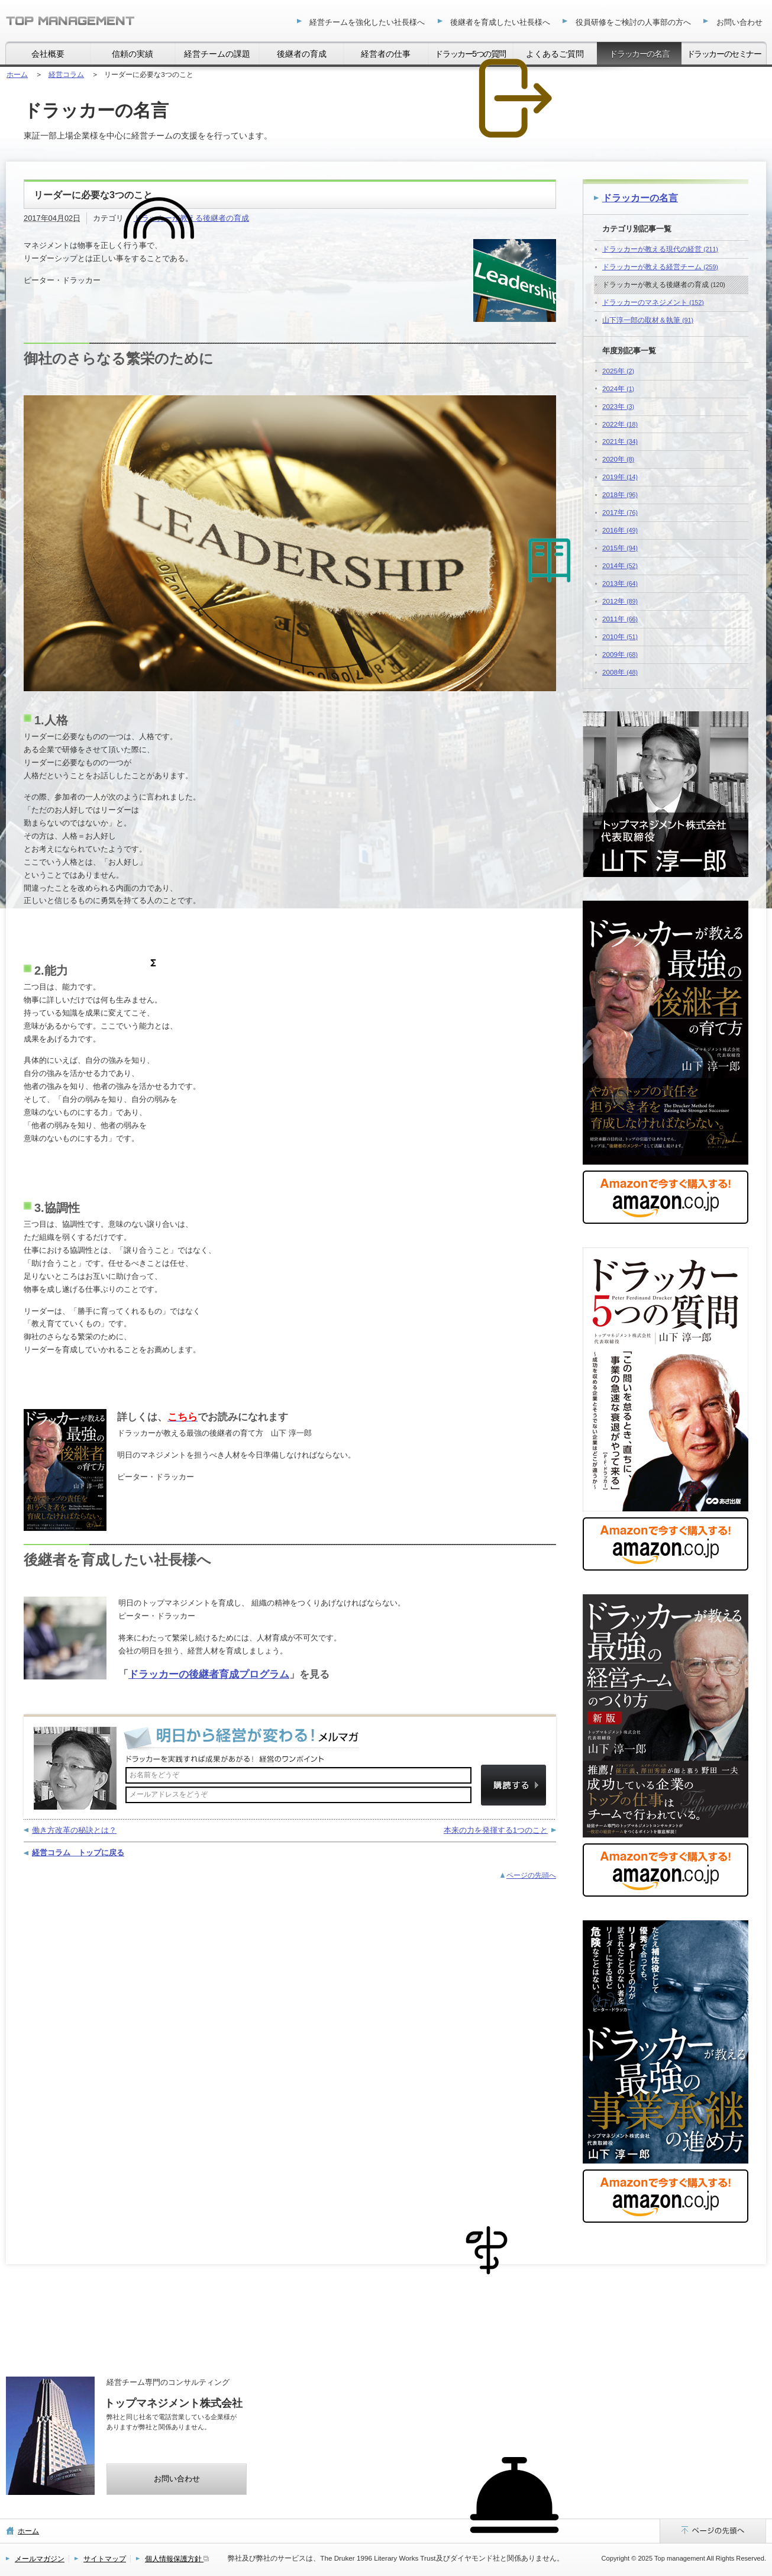  What do you see at coordinates (153, 963) in the screenshot?
I see `insert a mathematical function or formula` at bounding box center [153, 963].